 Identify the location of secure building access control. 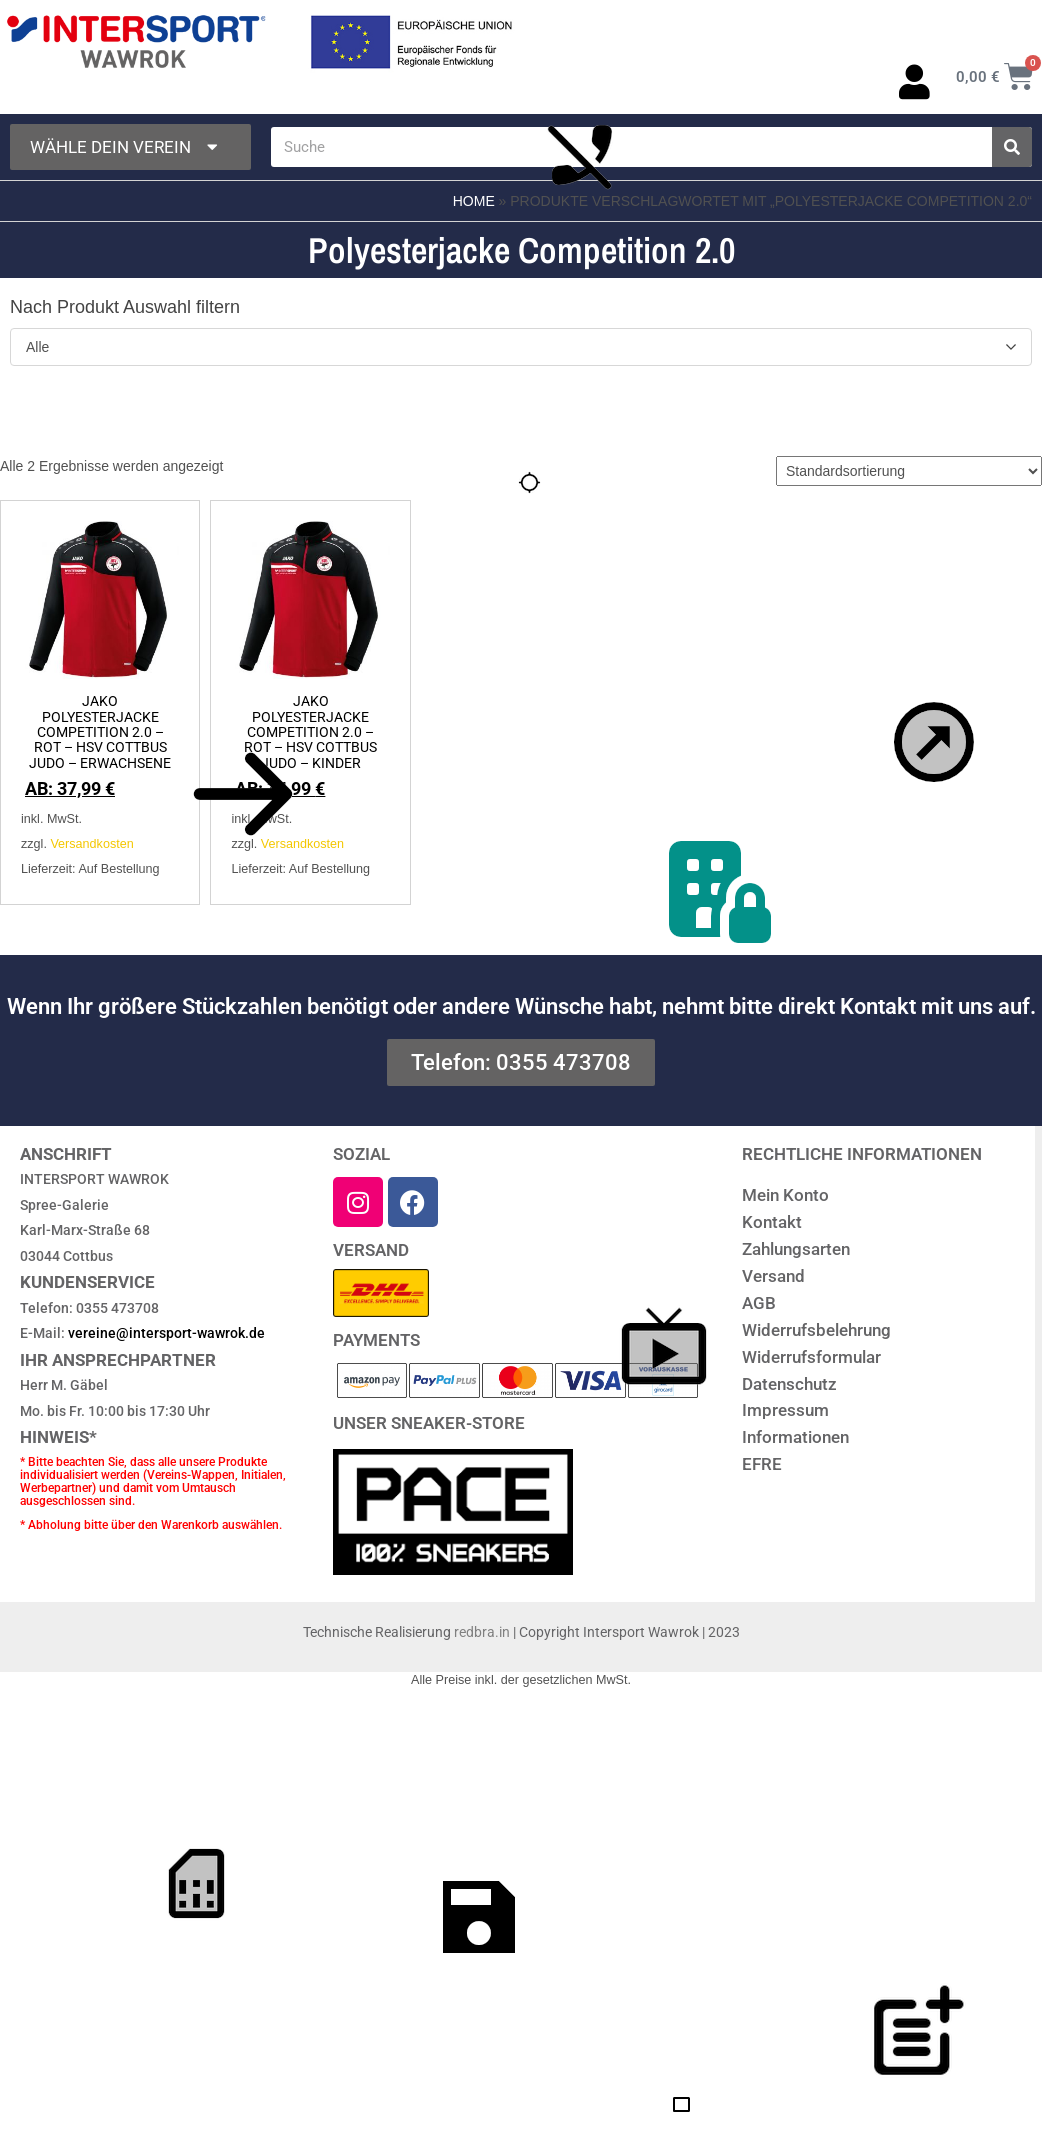
(717, 889).